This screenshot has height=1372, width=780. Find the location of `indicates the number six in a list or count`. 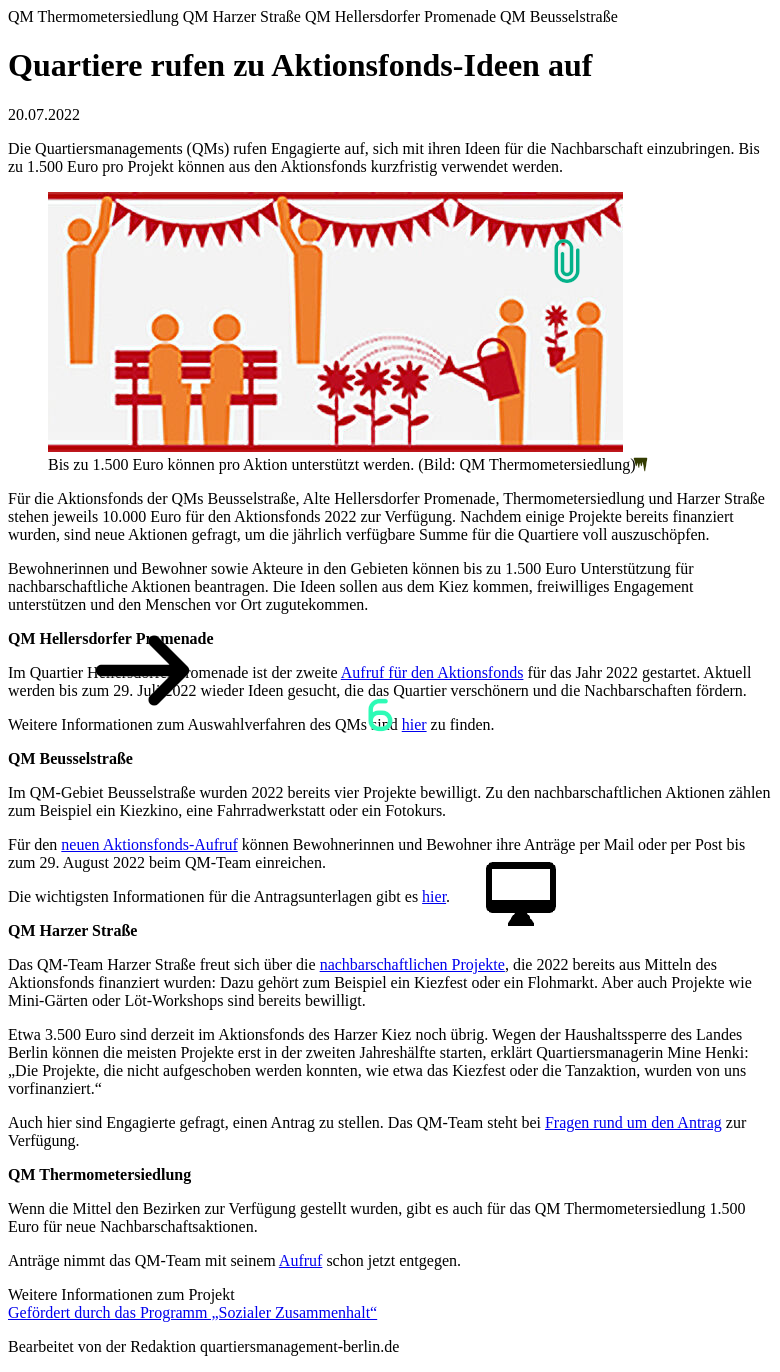

indicates the number six in a list or count is located at coordinates (381, 715).